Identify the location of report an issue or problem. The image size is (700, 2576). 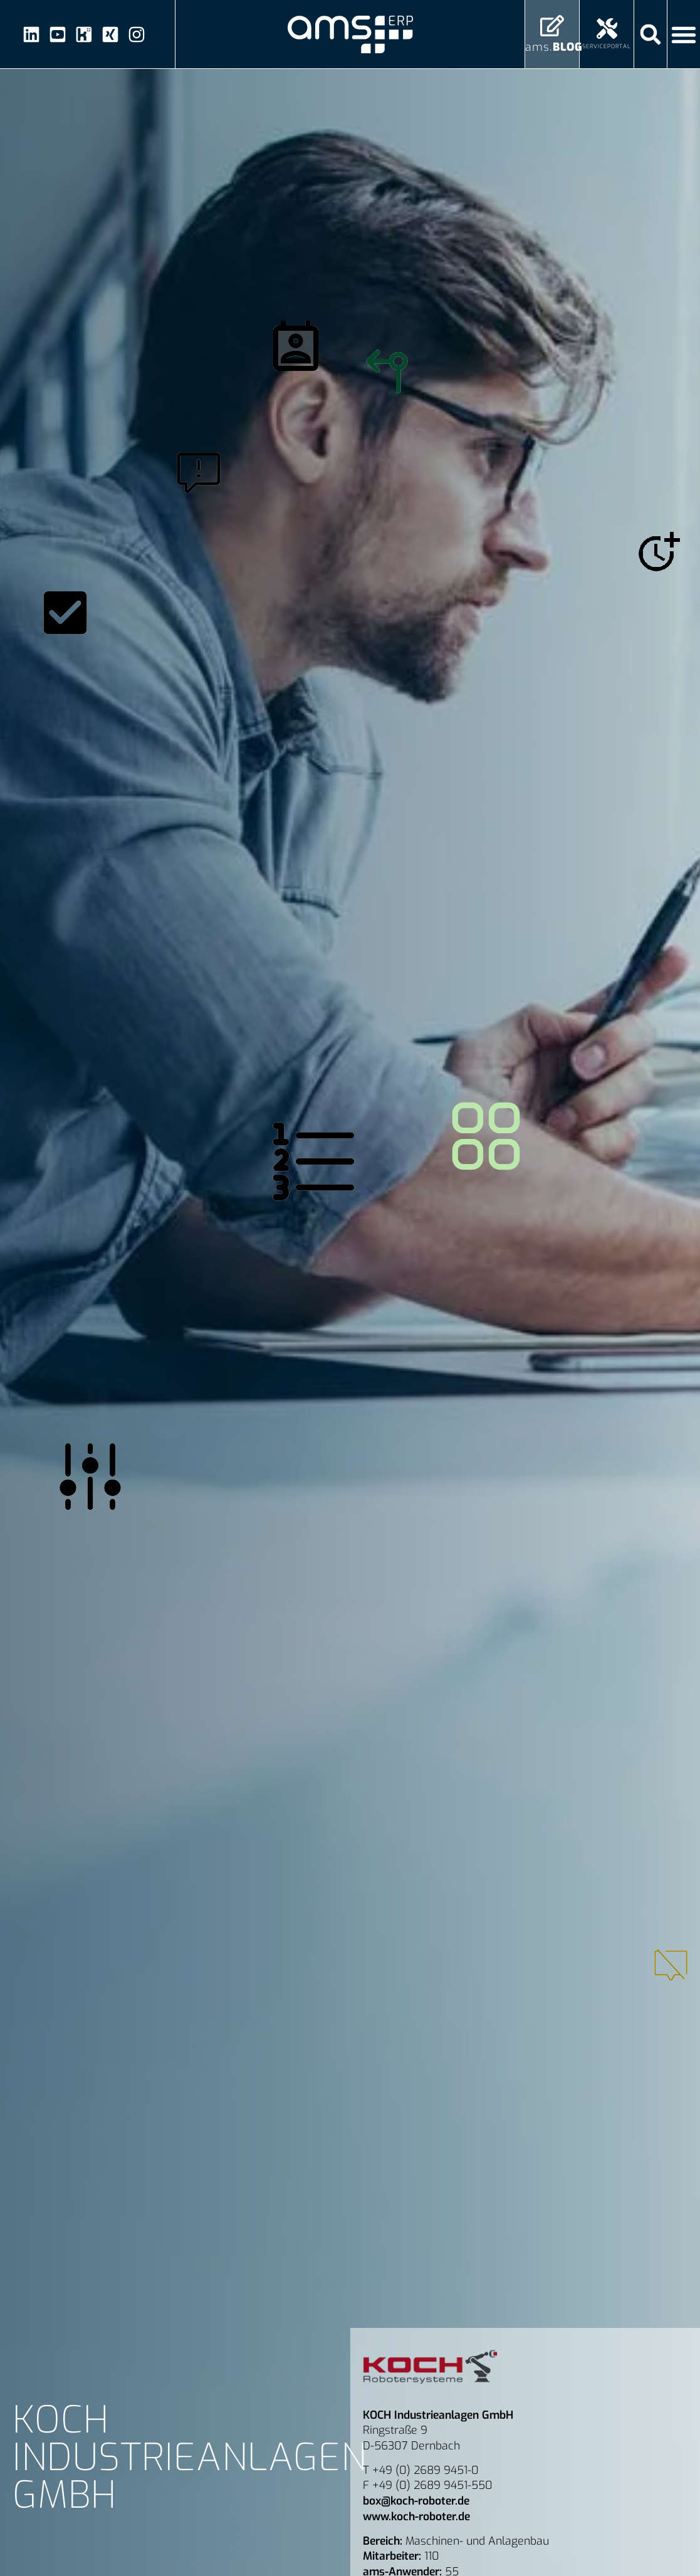
(199, 472).